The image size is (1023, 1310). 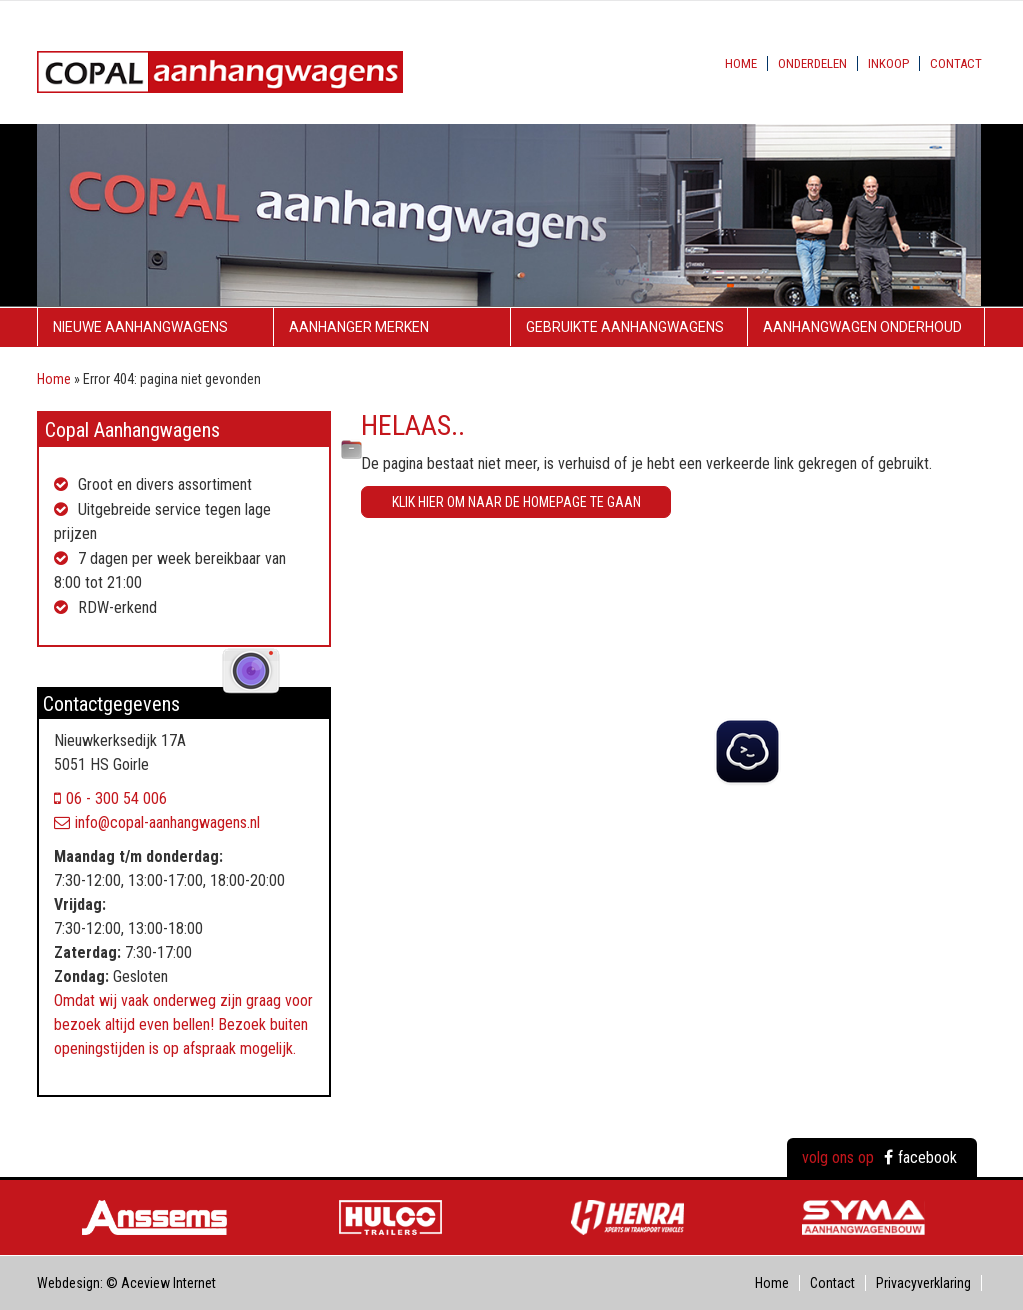 I want to click on open the file manager application, so click(x=351, y=449).